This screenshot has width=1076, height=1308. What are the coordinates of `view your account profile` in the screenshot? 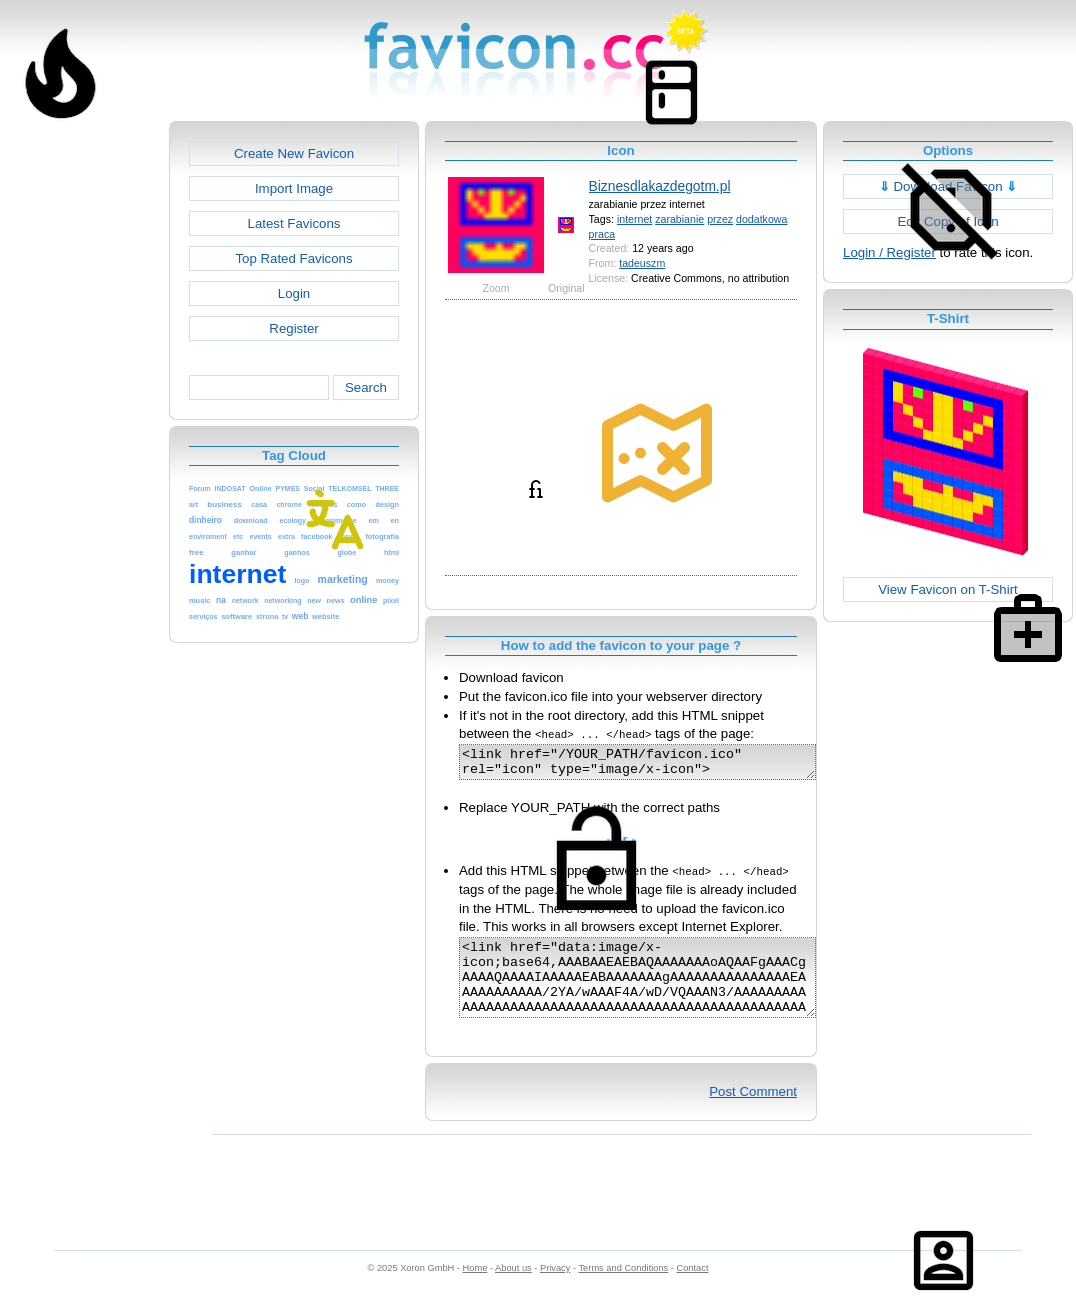 It's located at (943, 1260).